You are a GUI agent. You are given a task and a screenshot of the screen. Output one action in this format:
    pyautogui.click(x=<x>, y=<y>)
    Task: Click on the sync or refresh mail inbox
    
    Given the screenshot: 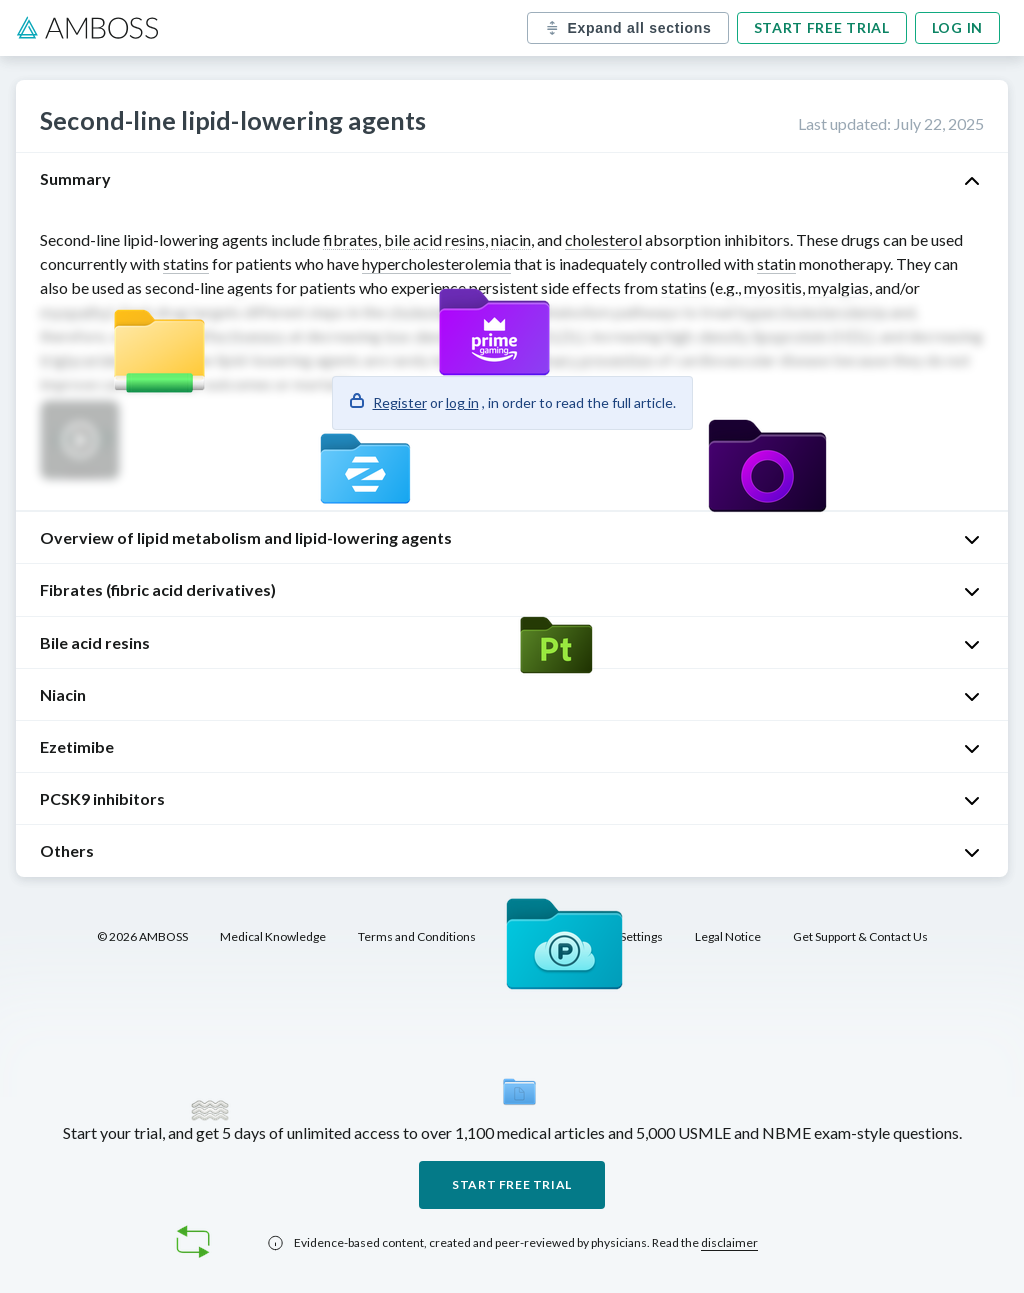 What is the action you would take?
    pyautogui.click(x=193, y=1241)
    